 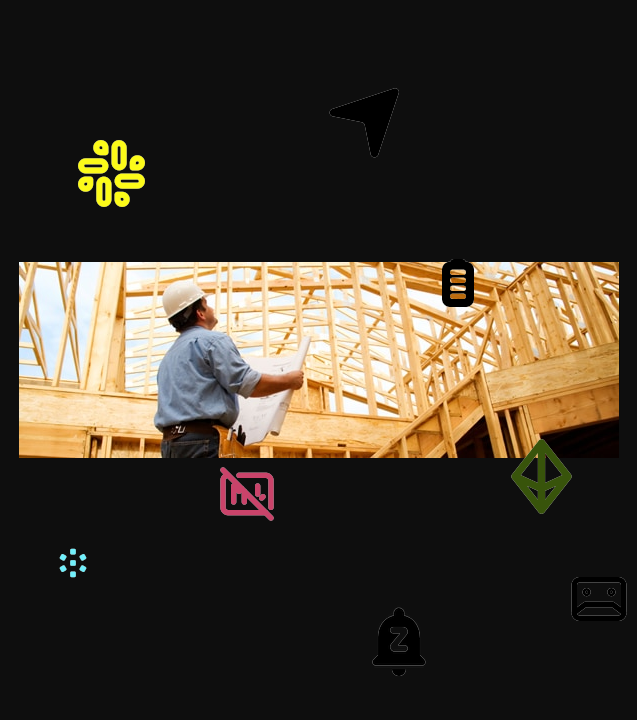 What do you see at coordinates (368, 119) in the screenshot?
I see `navigate to current location` at bounding box center [368, 119].